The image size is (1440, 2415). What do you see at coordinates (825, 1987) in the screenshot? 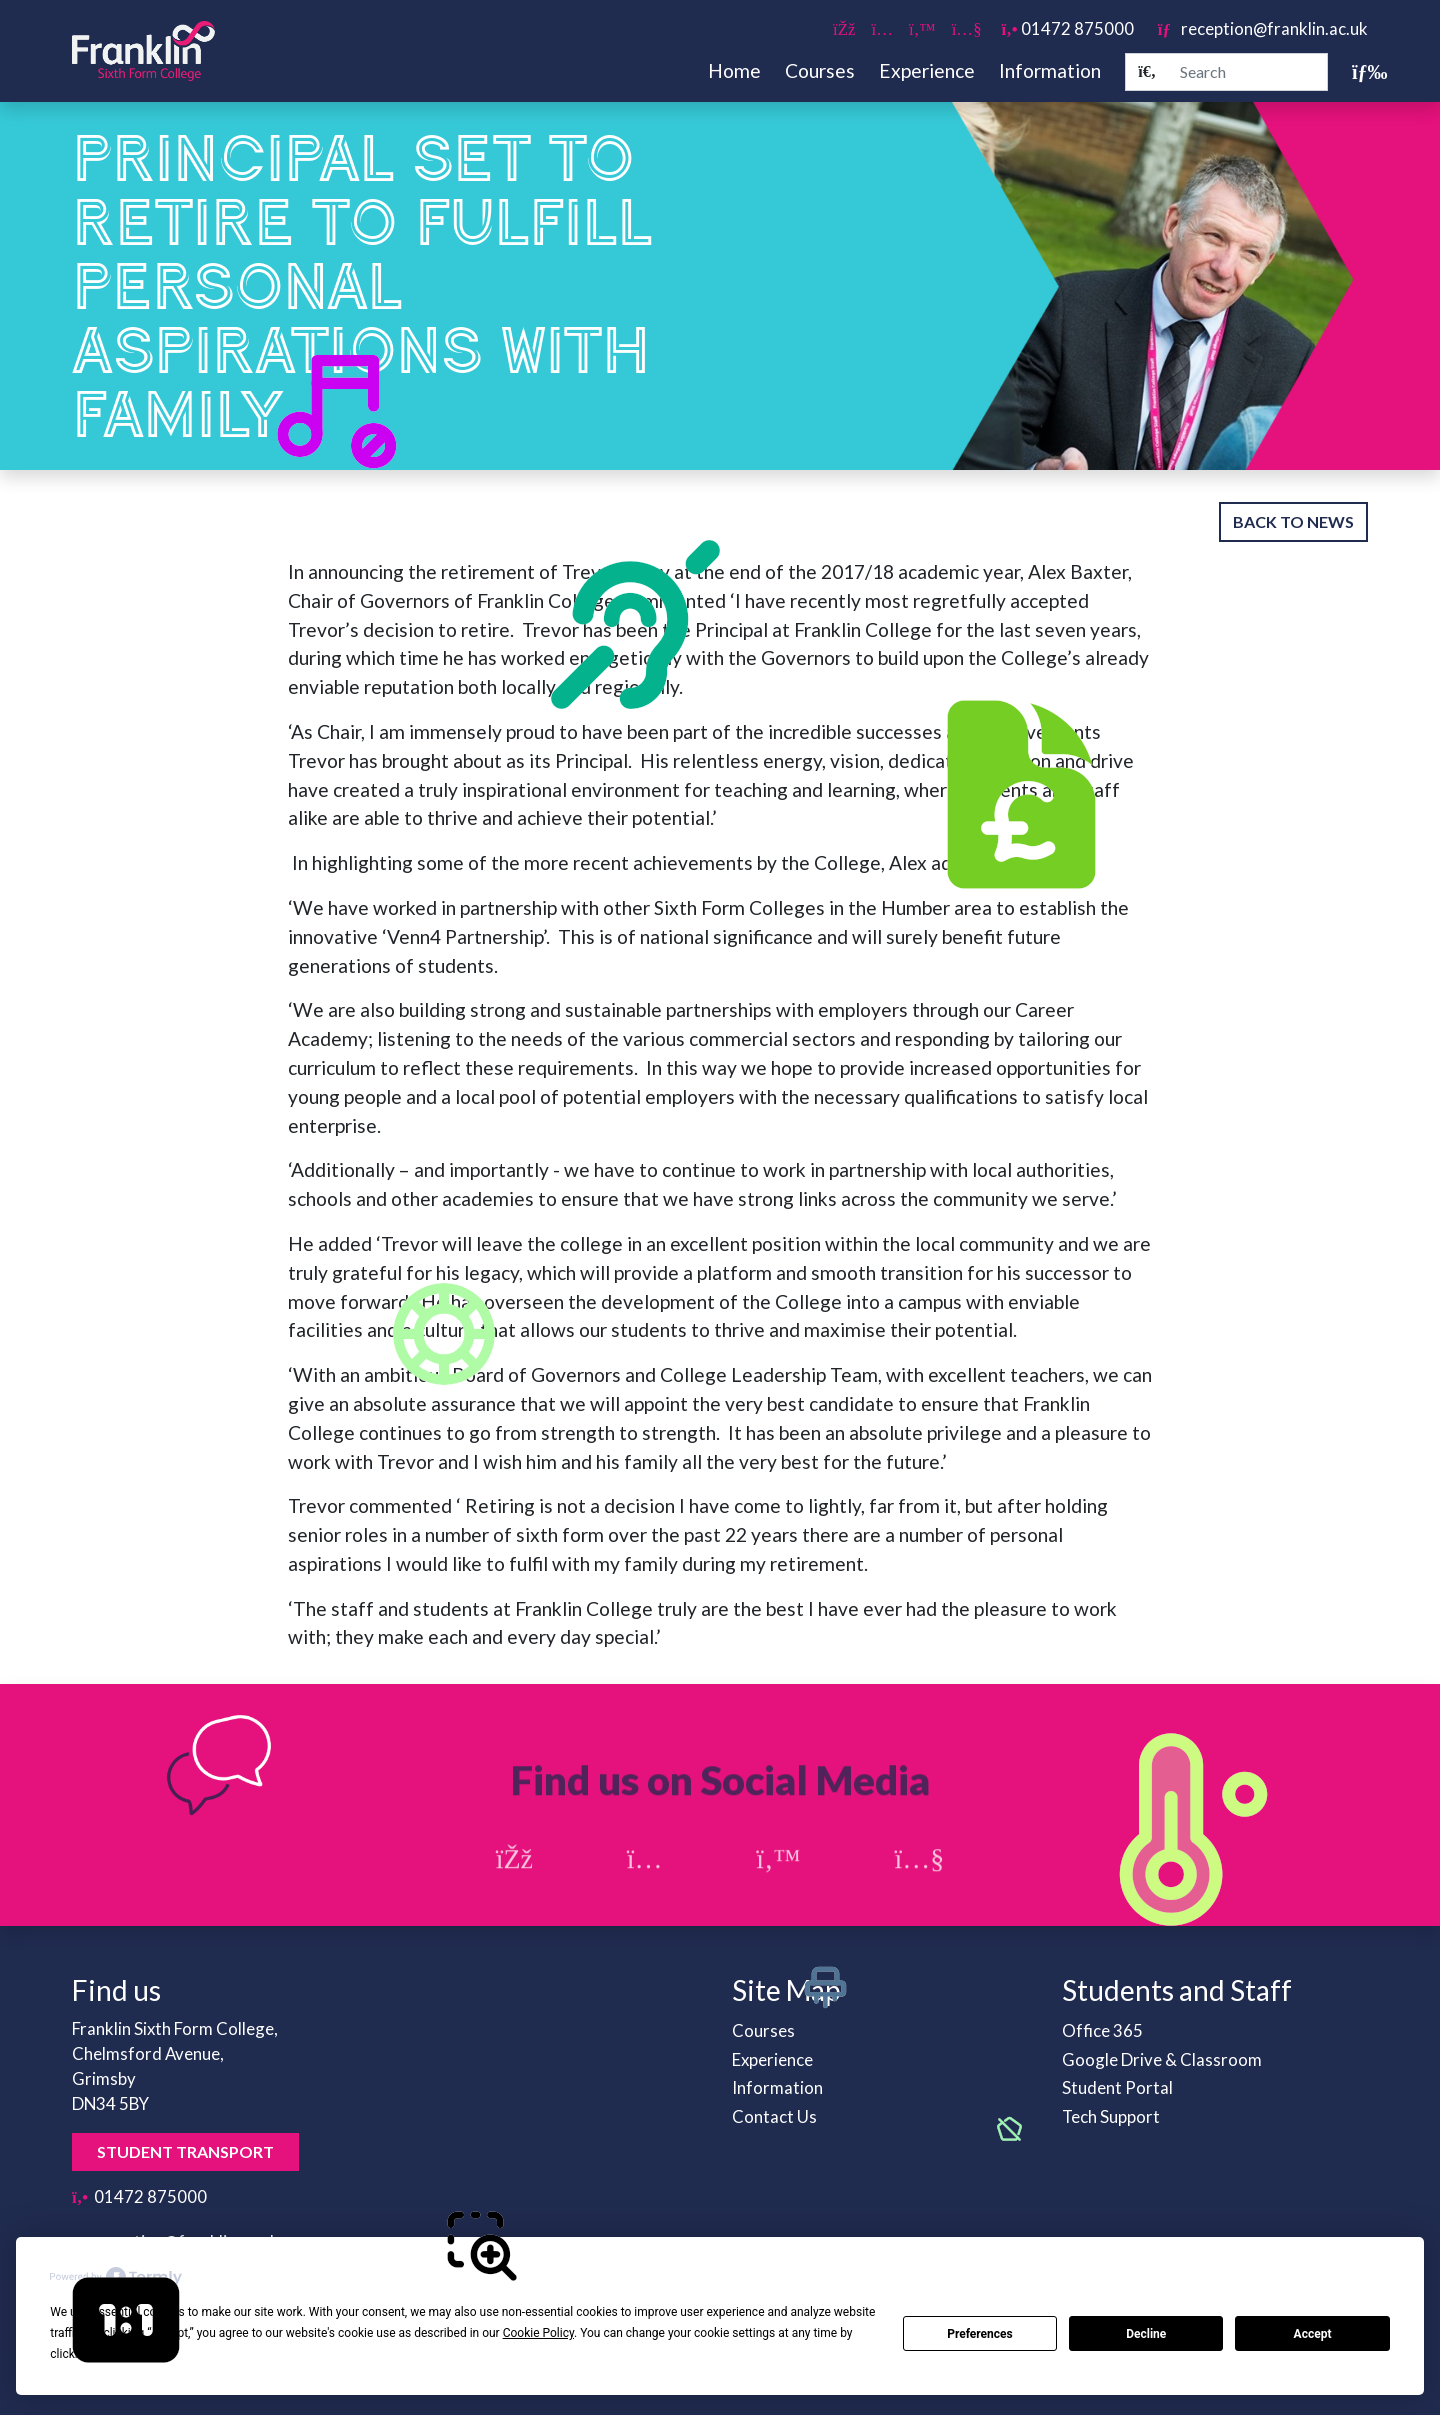
I see `shred or permanently delete a document` at bounding box center [825, 1987].